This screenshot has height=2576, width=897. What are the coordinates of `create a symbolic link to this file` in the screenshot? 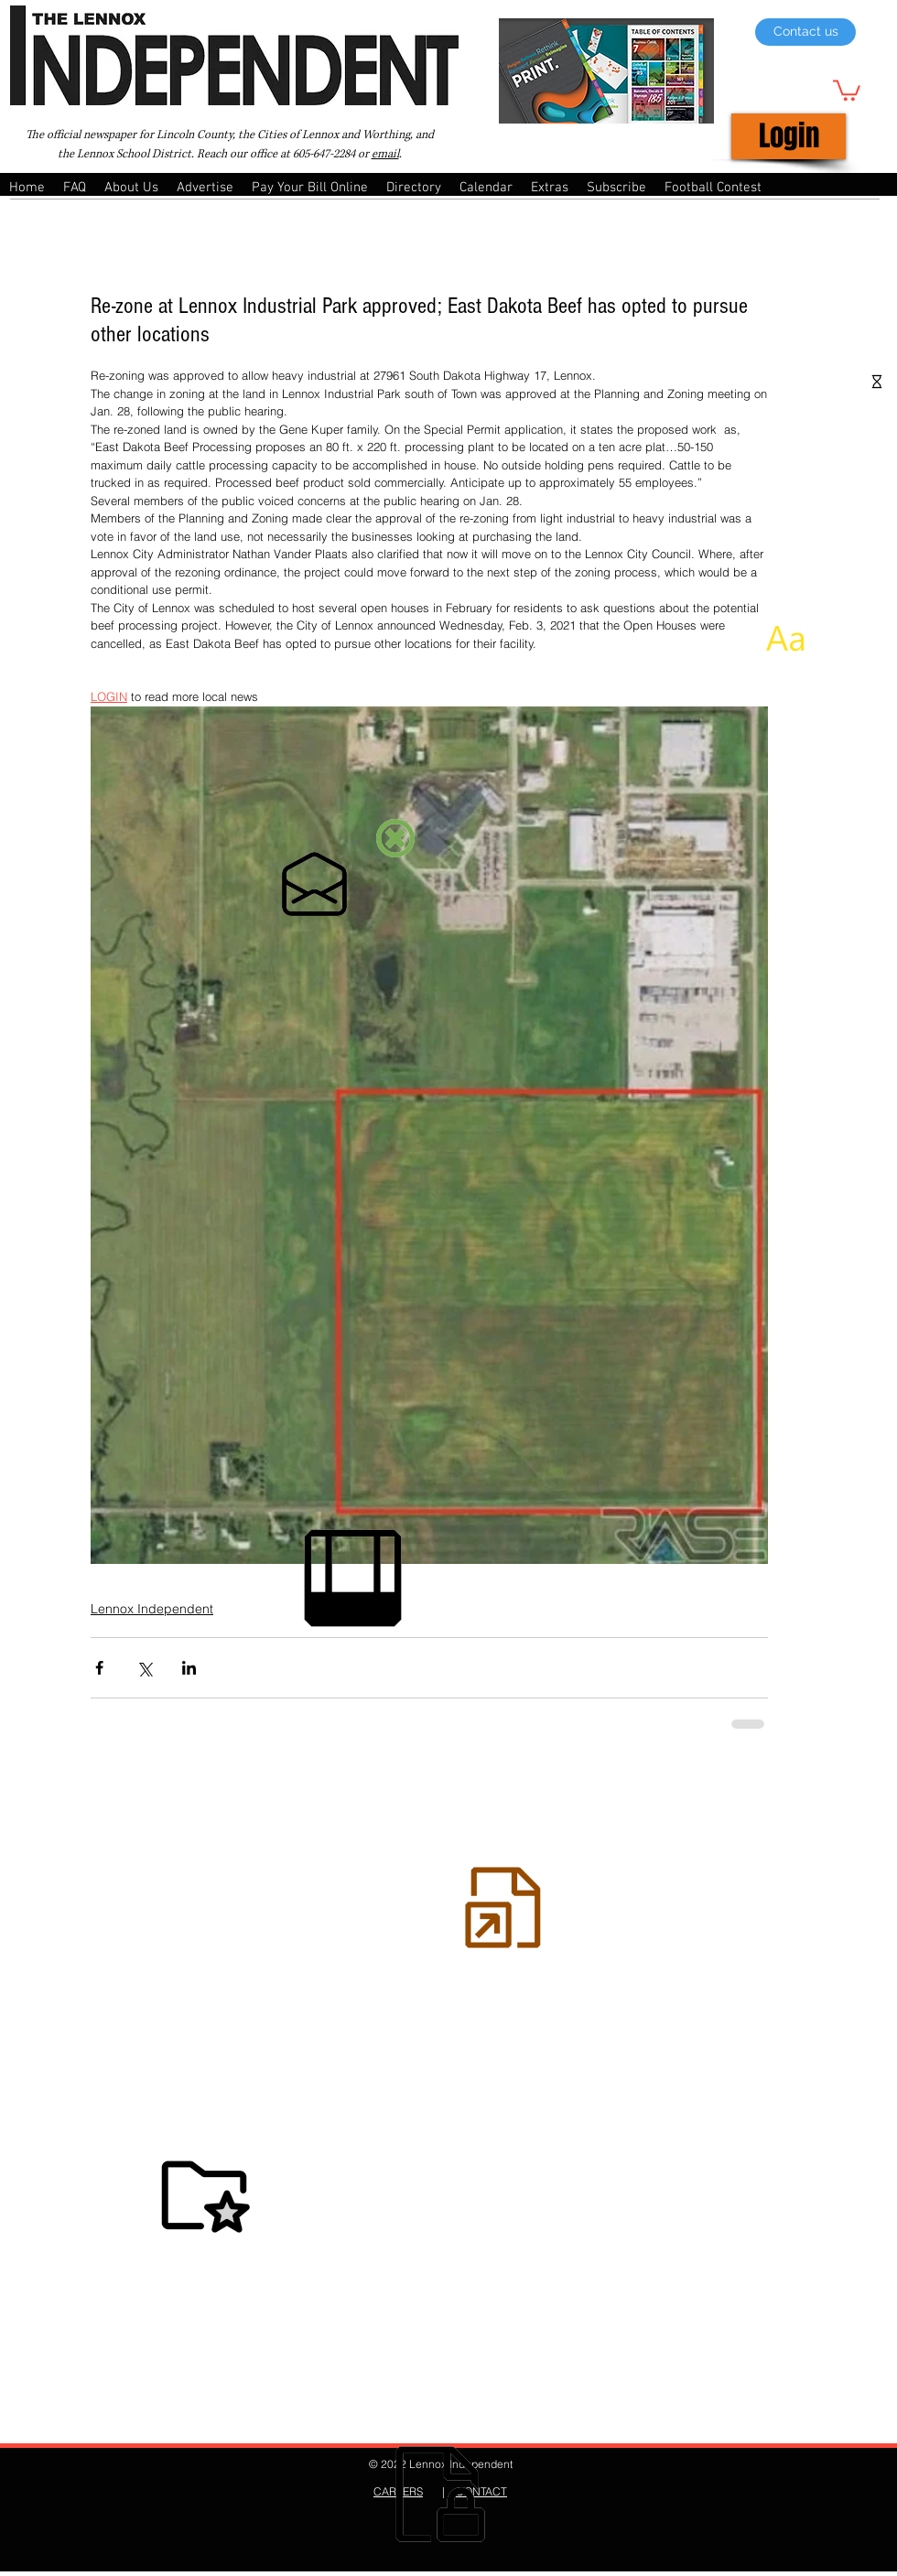 It's located at (505, 1907).